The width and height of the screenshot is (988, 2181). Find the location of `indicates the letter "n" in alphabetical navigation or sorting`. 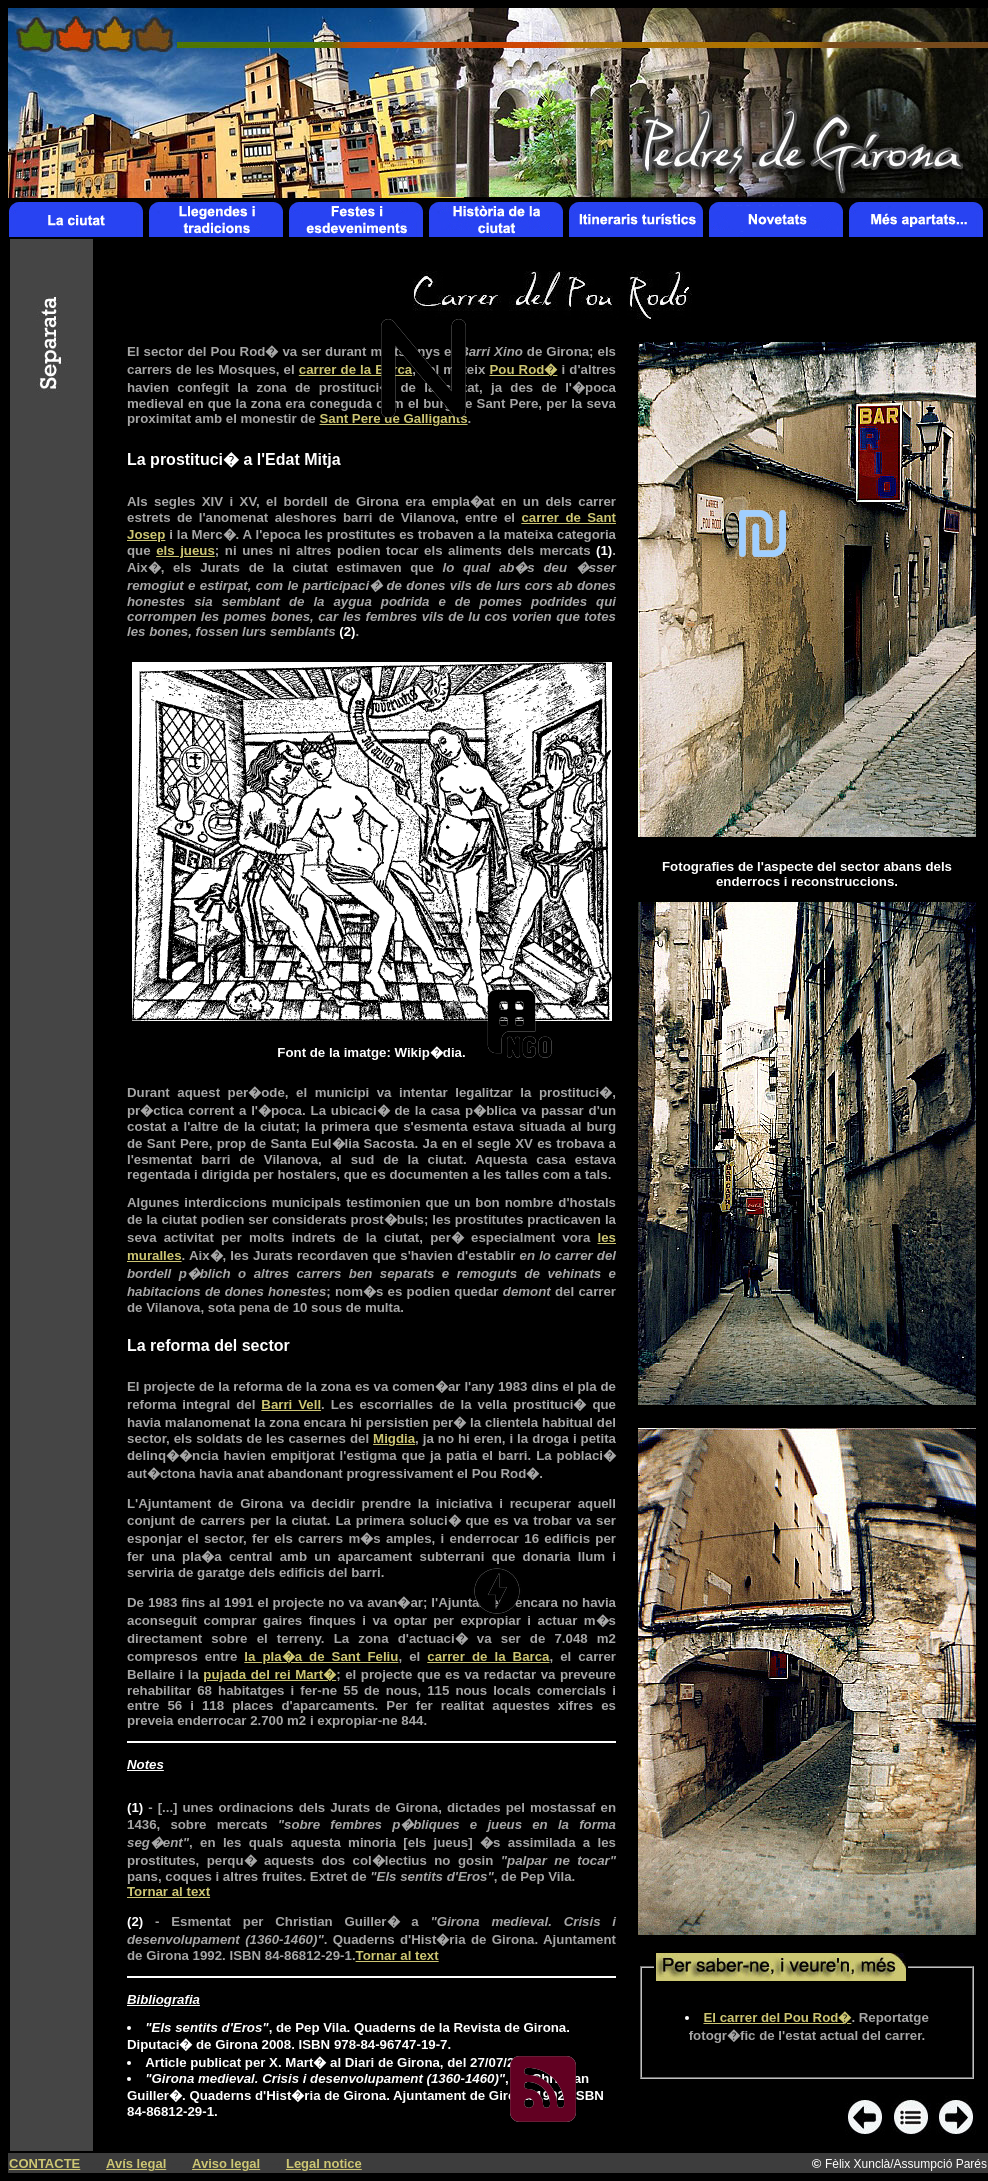

indicates the letter "n" in alphabetical navigation or sorting is located at coordinates (423, 368).